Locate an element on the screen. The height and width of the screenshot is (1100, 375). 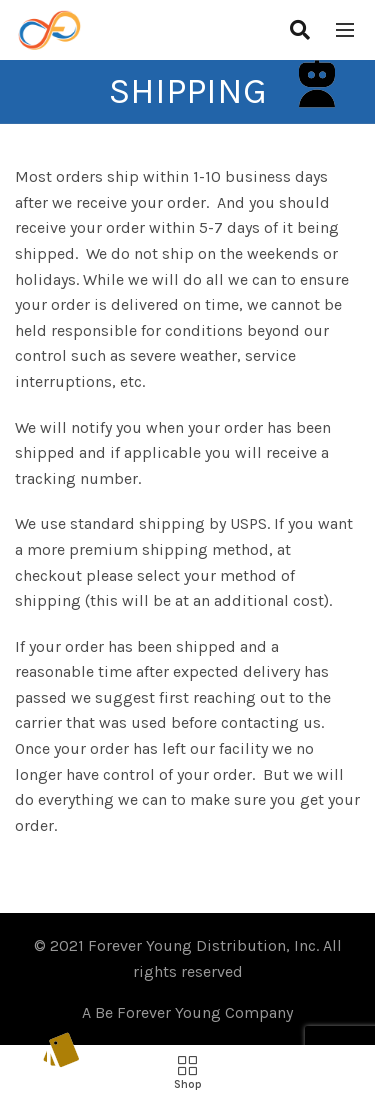
access AI assistant or chatbot features is located at coordinates (317, 85).